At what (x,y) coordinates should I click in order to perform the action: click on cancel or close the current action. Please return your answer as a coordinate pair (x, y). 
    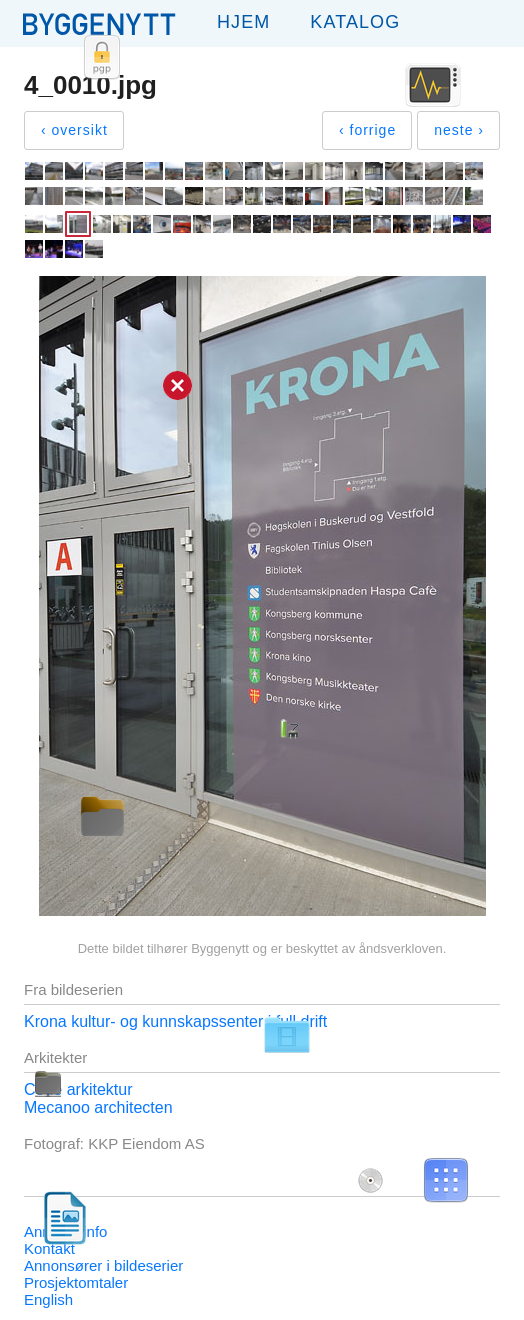
    Looking at the image, I should click on (177, 385).